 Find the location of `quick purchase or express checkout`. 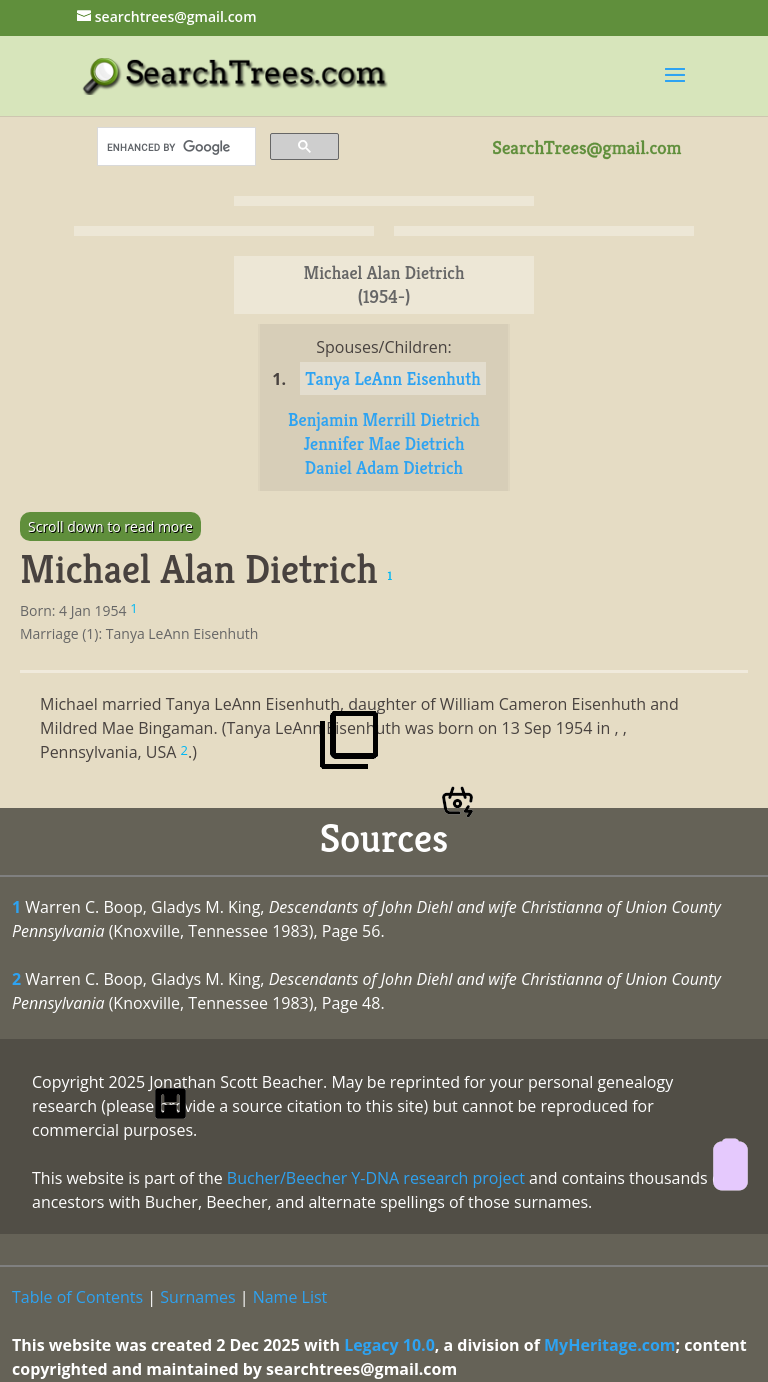

quick purchase or express checkout is located at coordinates (457, 800).